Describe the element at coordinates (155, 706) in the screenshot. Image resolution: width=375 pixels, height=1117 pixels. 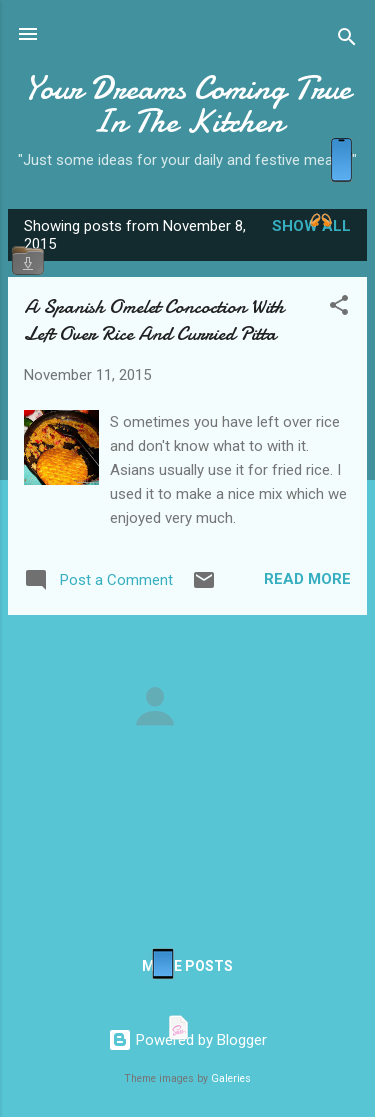
I see `guest user account` at that location.